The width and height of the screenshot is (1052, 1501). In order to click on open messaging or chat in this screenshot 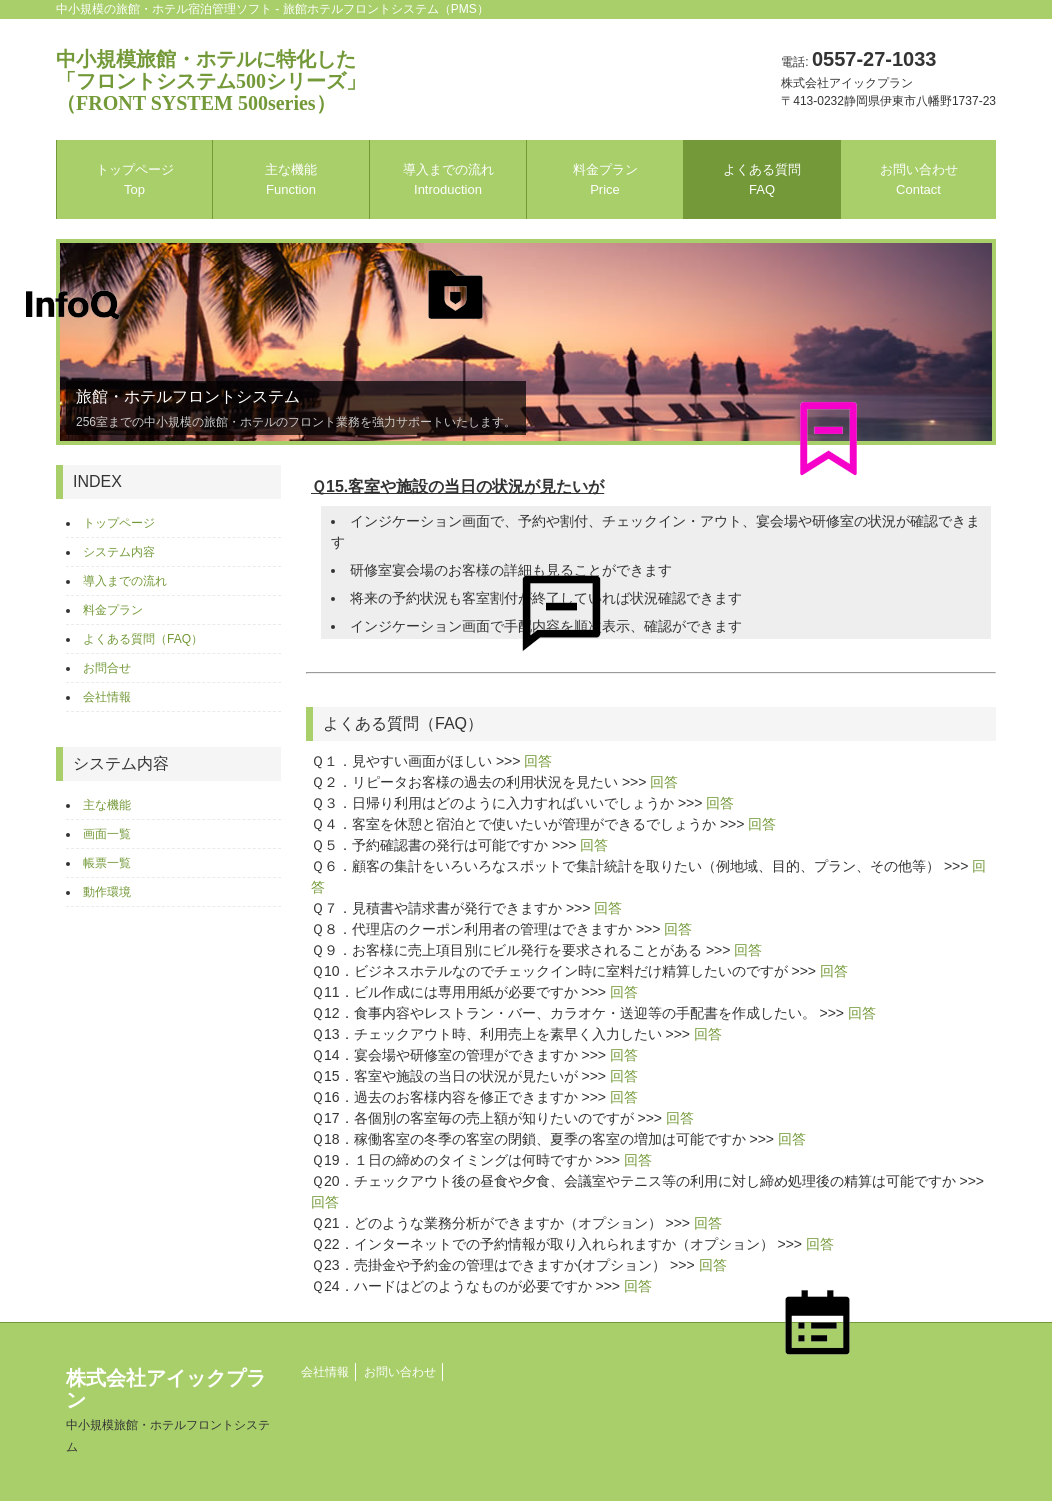, I will do `click(561, 610)`.